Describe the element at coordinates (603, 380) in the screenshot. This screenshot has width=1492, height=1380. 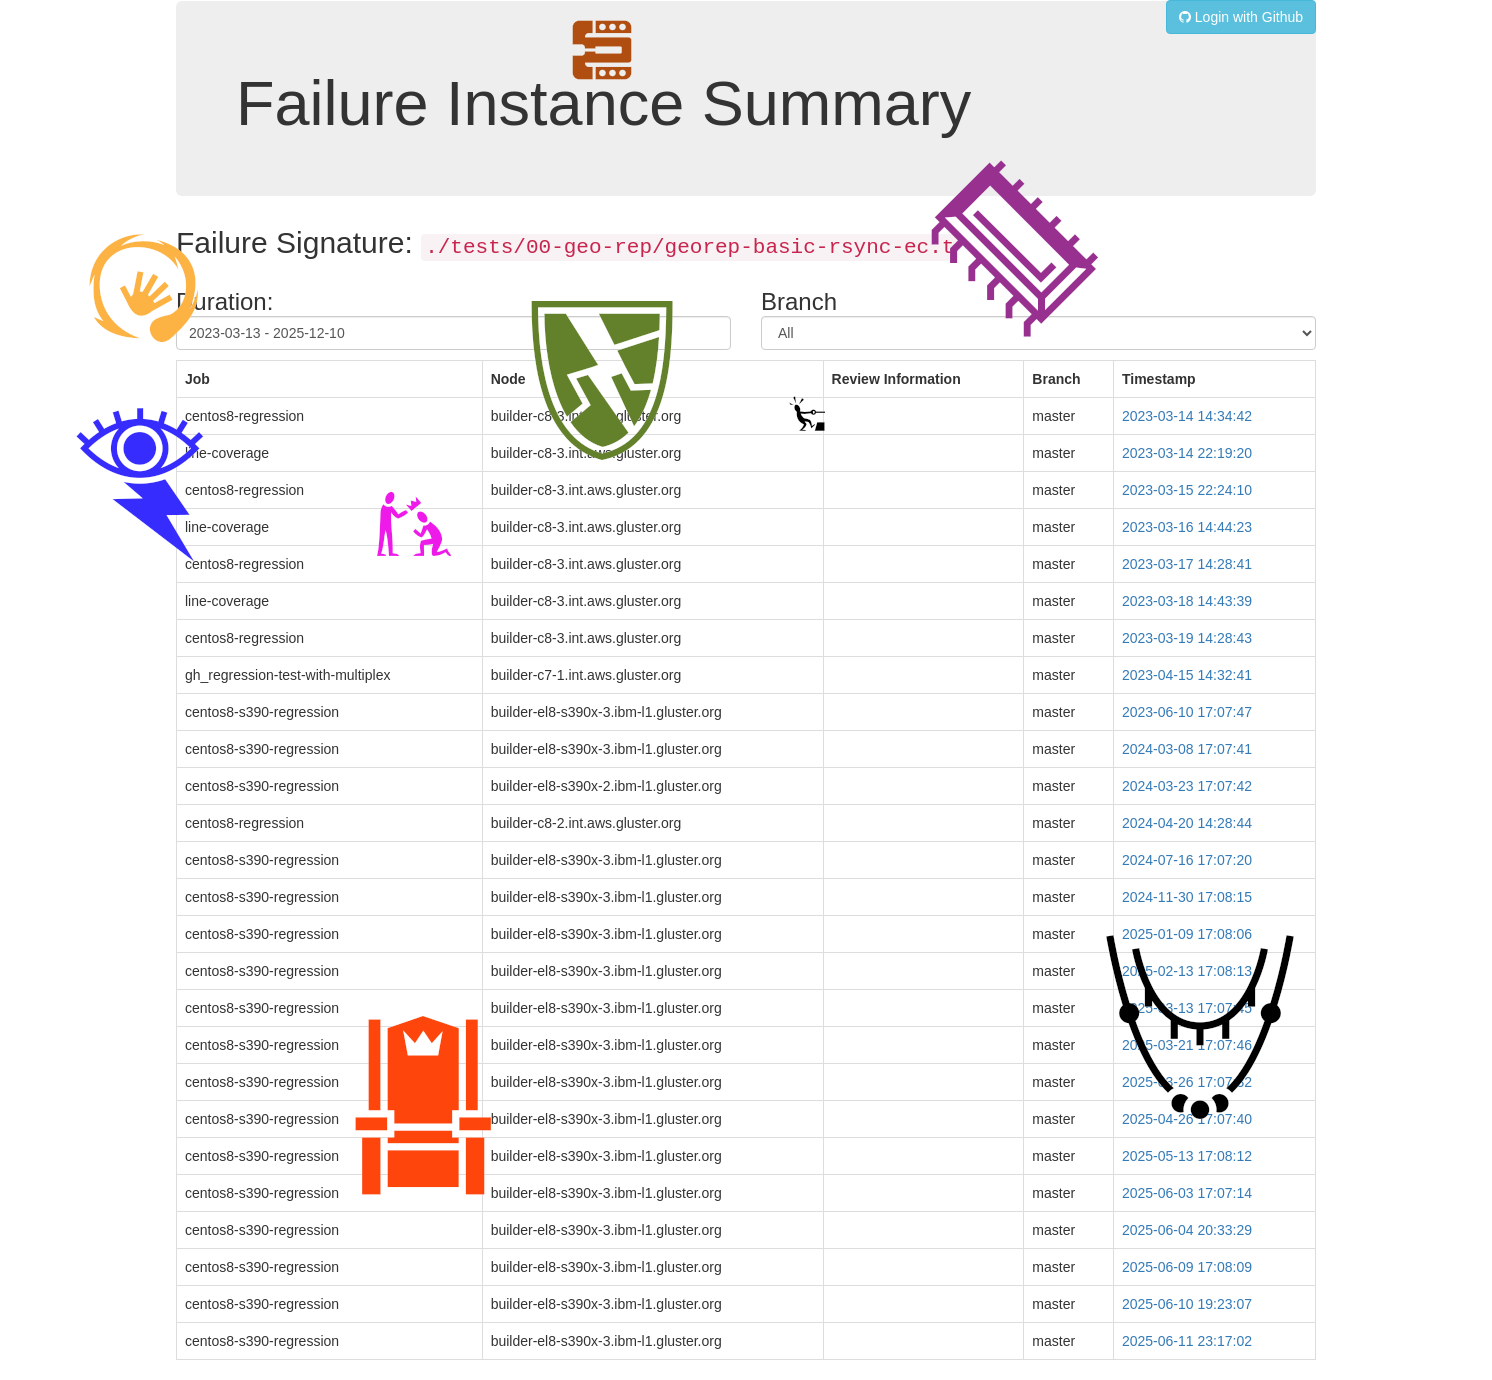
I see `indicates broken or compromised security status` at that location.